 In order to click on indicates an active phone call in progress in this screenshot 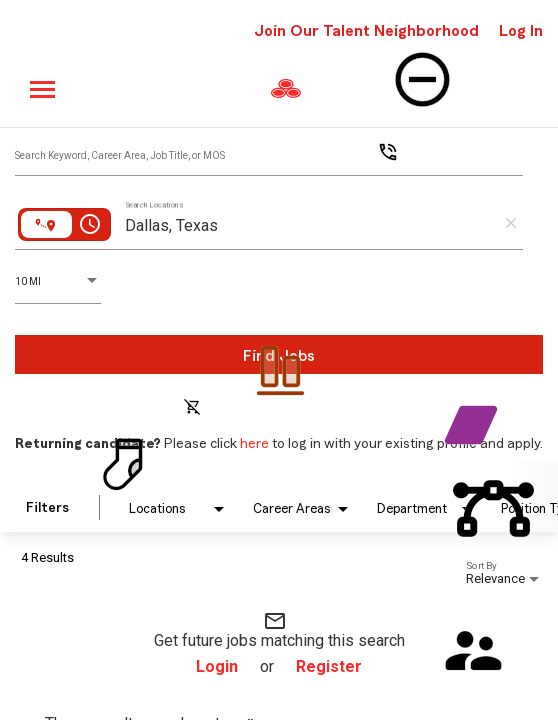, I will do `click(388, 152)`.